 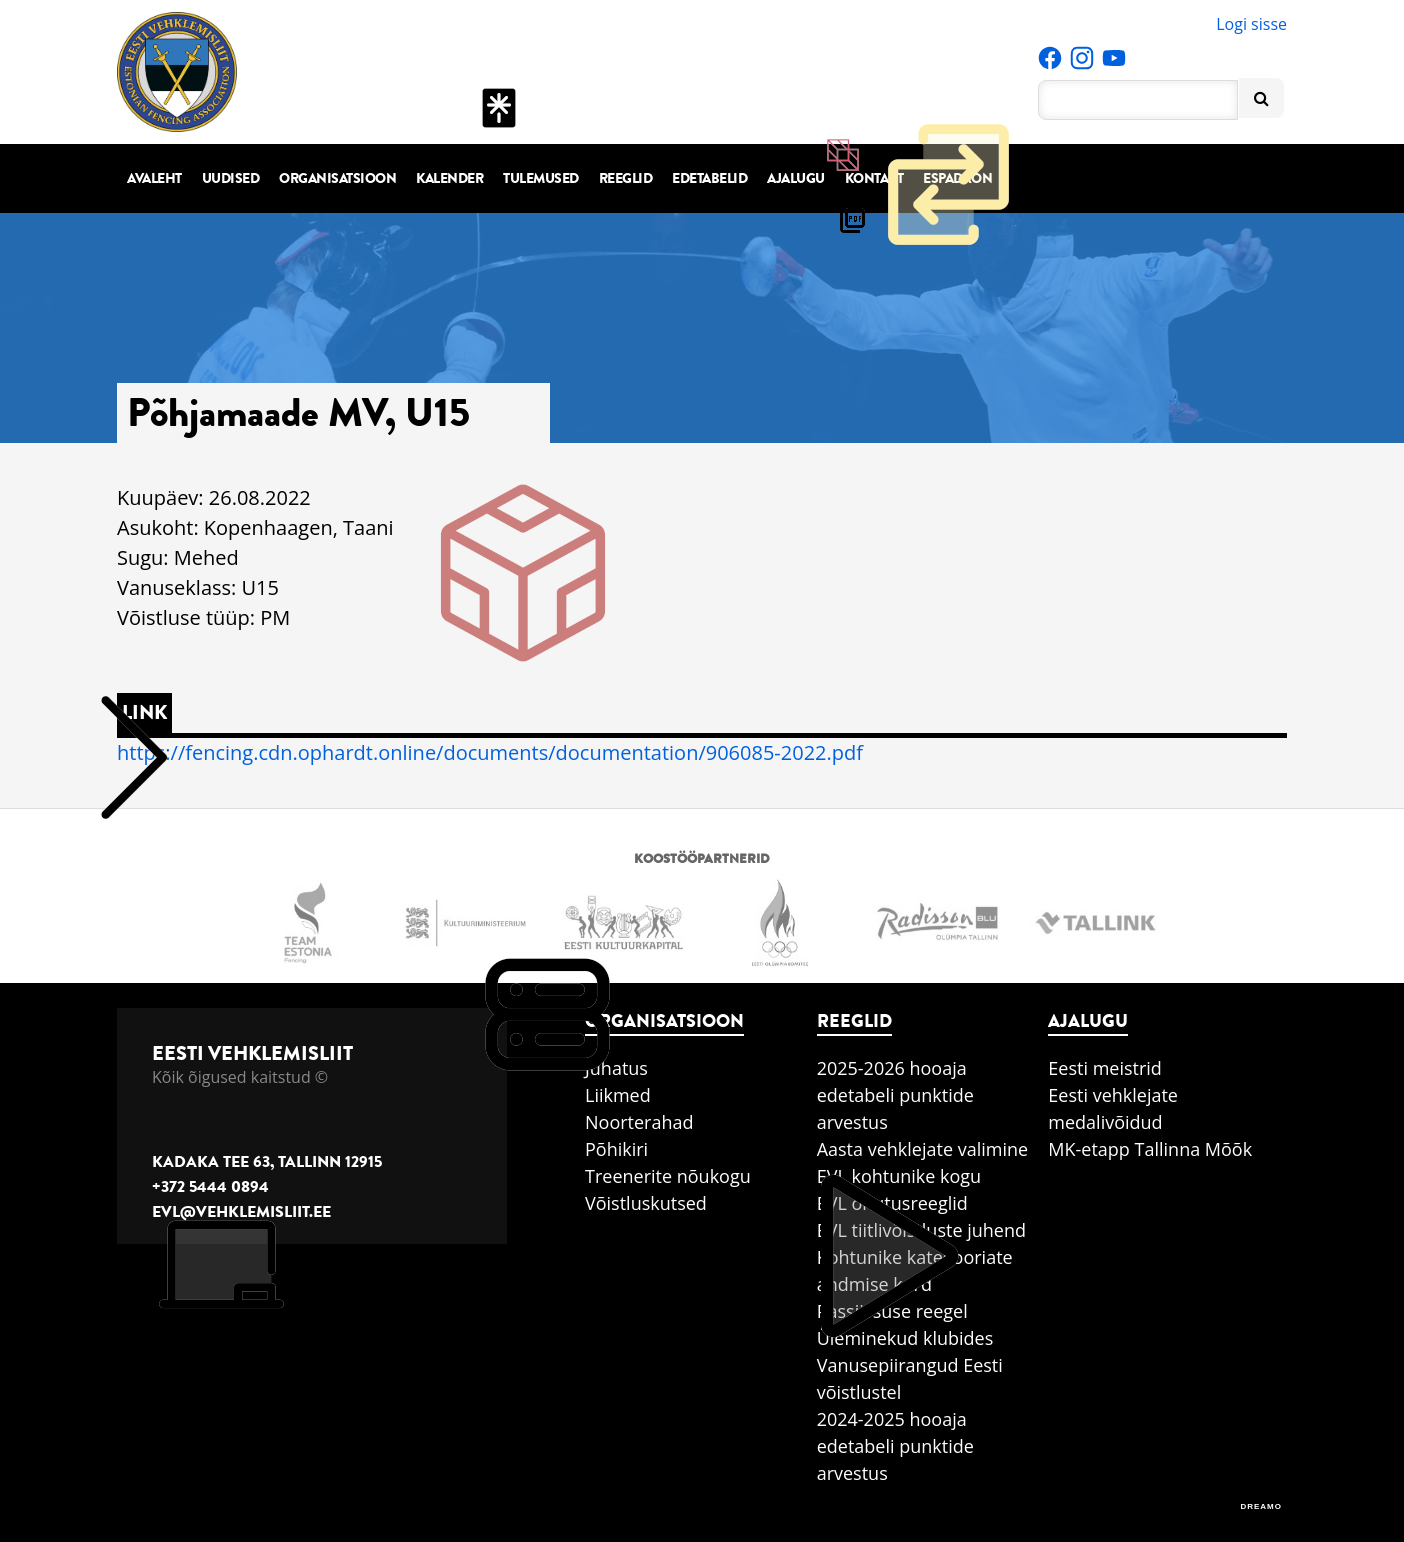 What do you see at coordinates (843, 155) in the screenshot?
I see `exclude overlapping areas in shape editing` at bounding box center [843, 155].